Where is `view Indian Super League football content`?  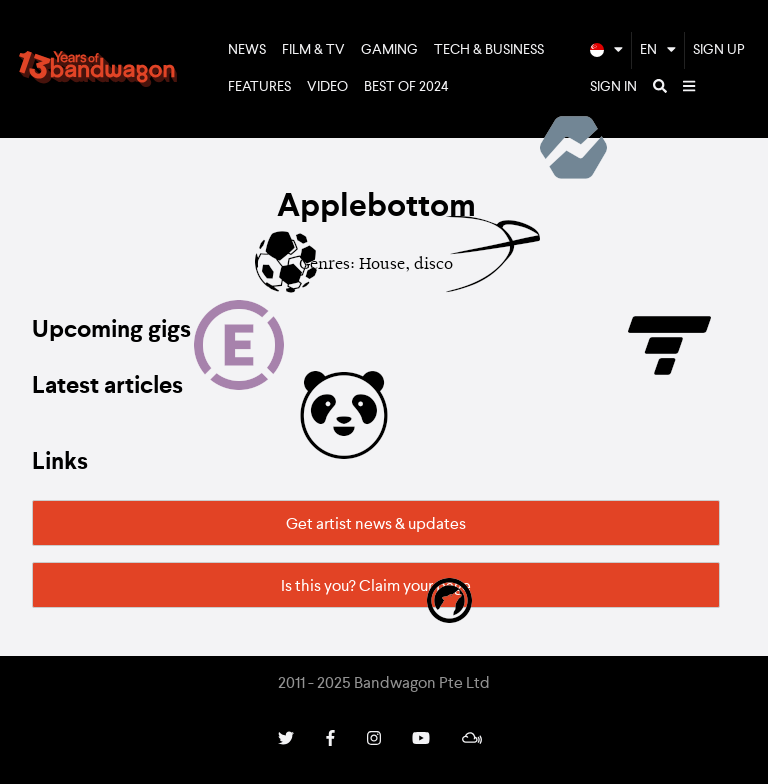
view Indian Super League football content is located at coordinates (286, 262).